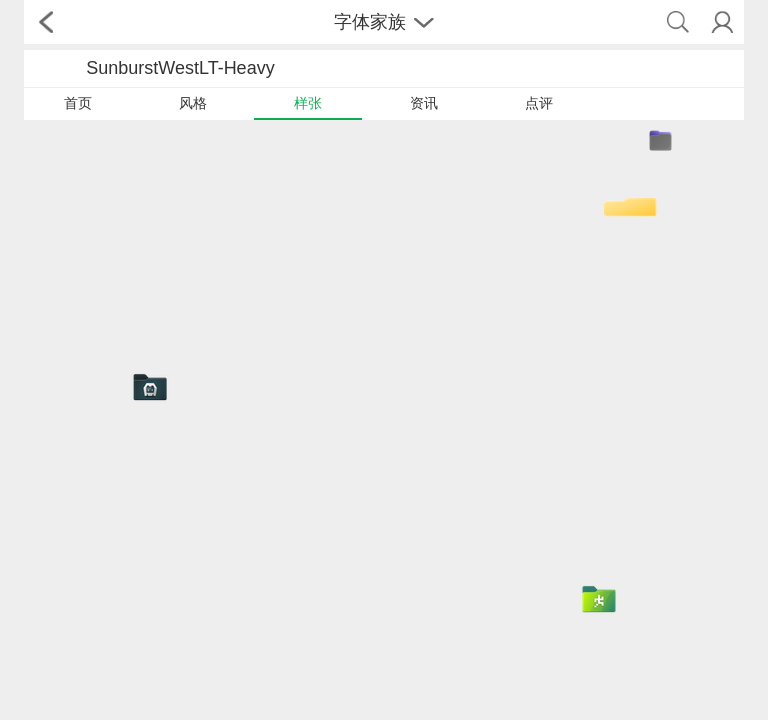  Describe the element at coordinates (660, 140) in the screenshot. I see `open a folder or directory` at that location.